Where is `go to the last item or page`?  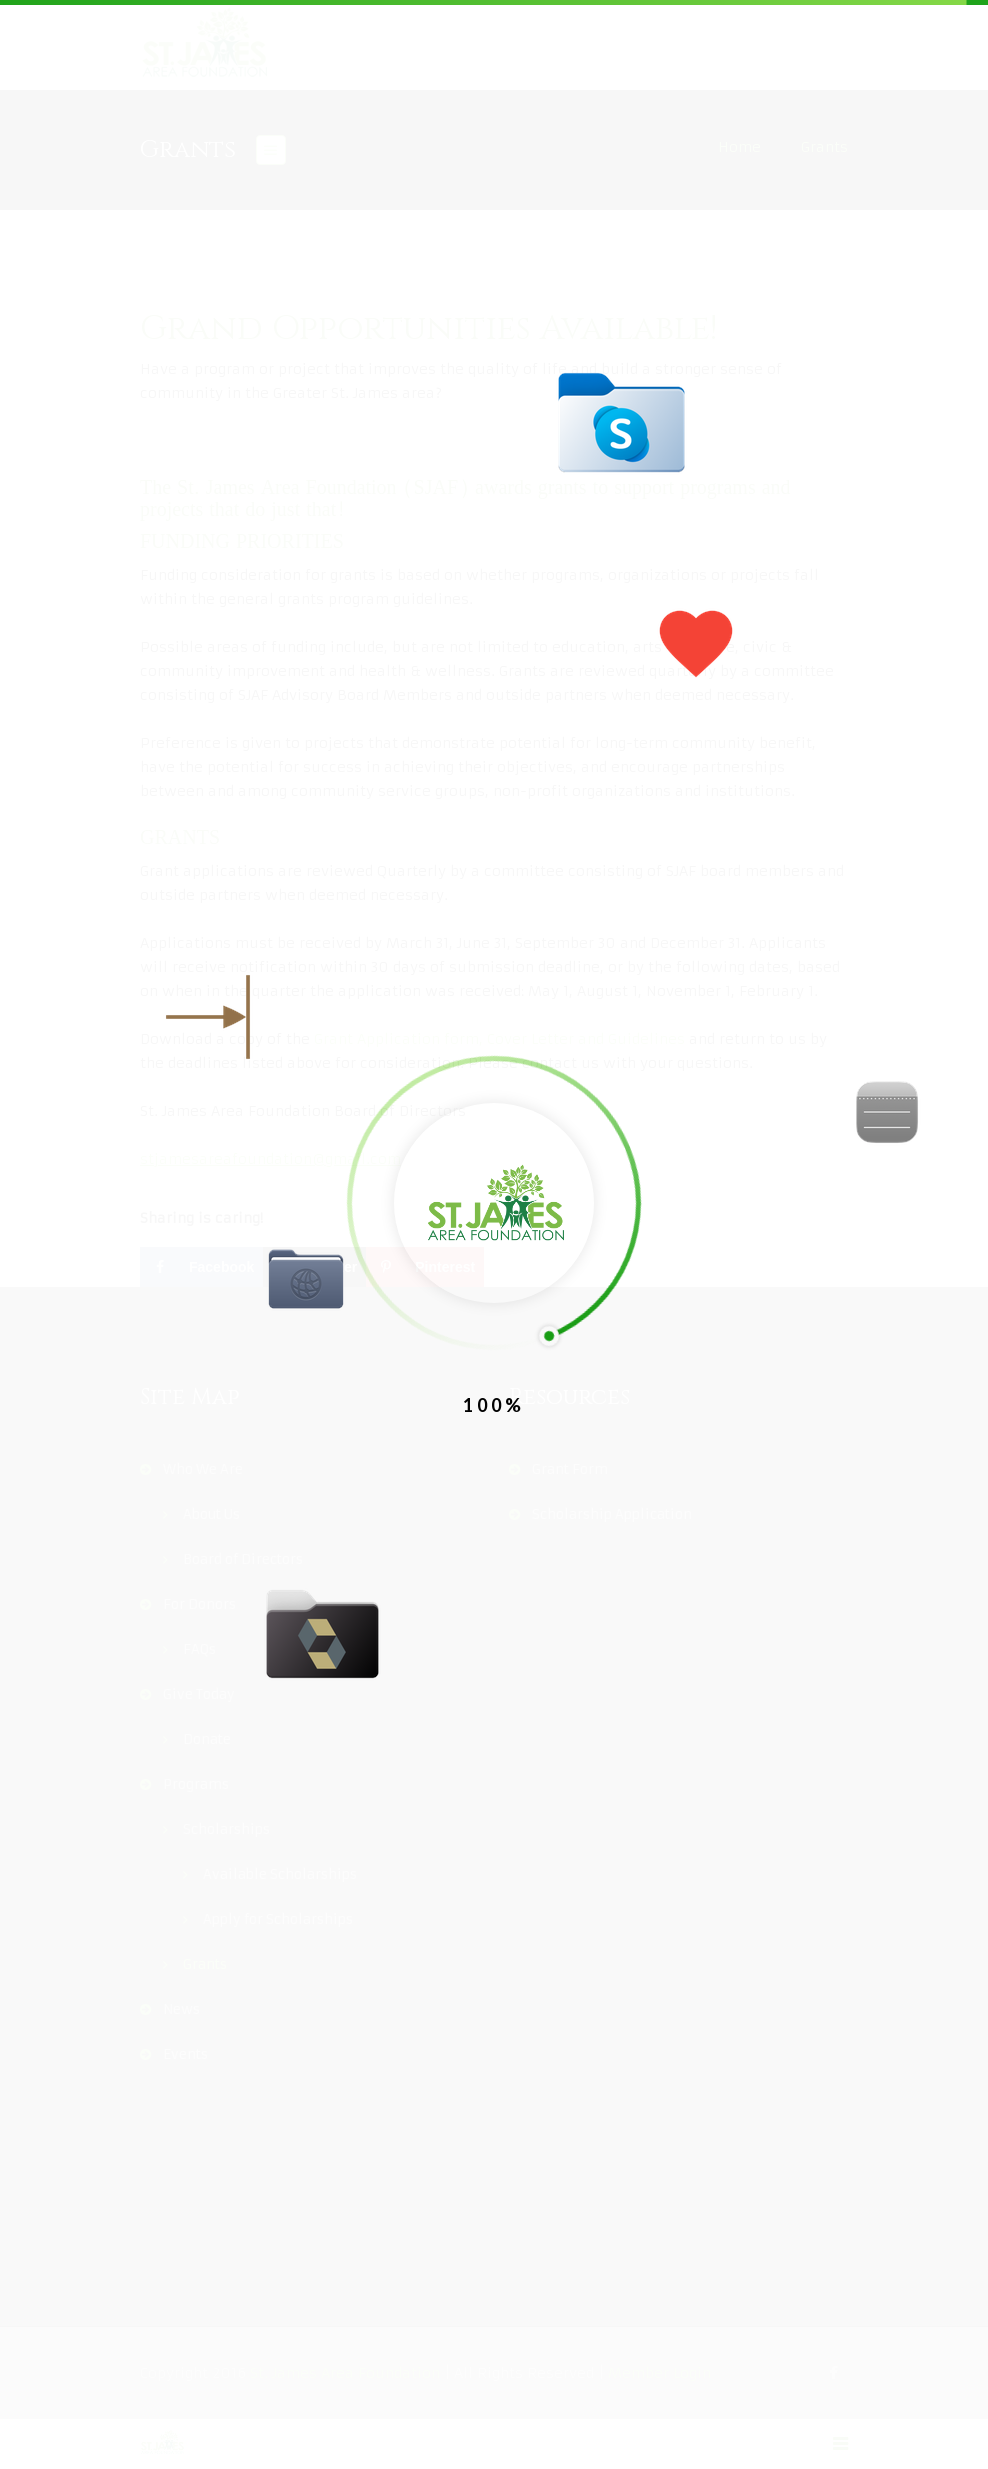
go to the last item or page is located at coordinates (208, 1017).